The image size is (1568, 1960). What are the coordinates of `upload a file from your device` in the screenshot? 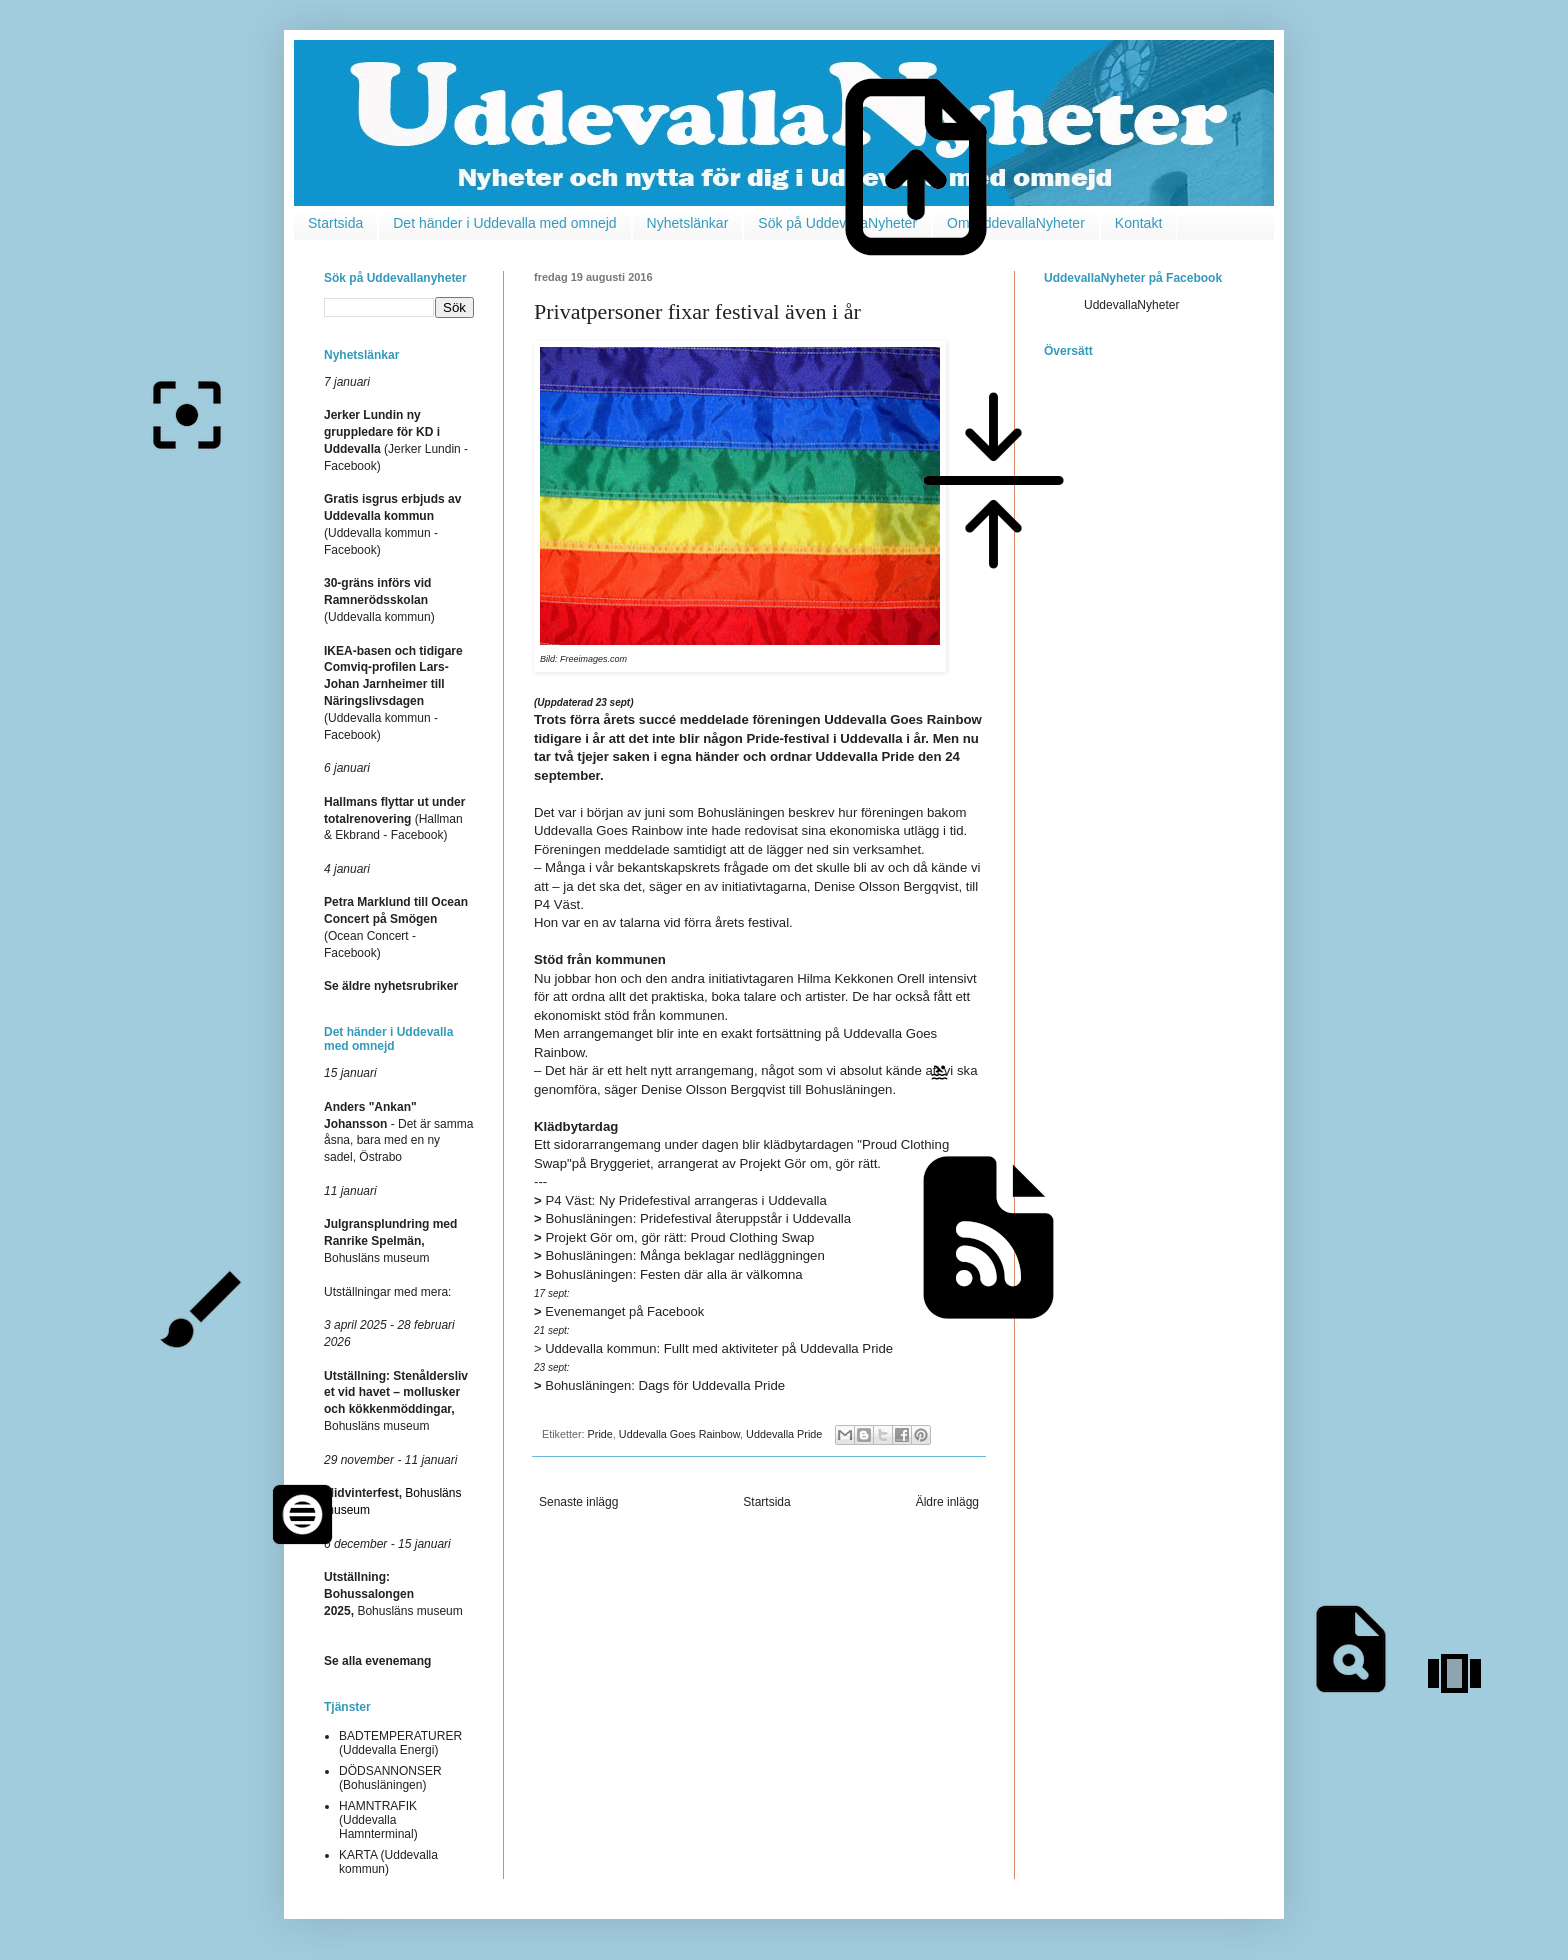 It's located at (916, 167).